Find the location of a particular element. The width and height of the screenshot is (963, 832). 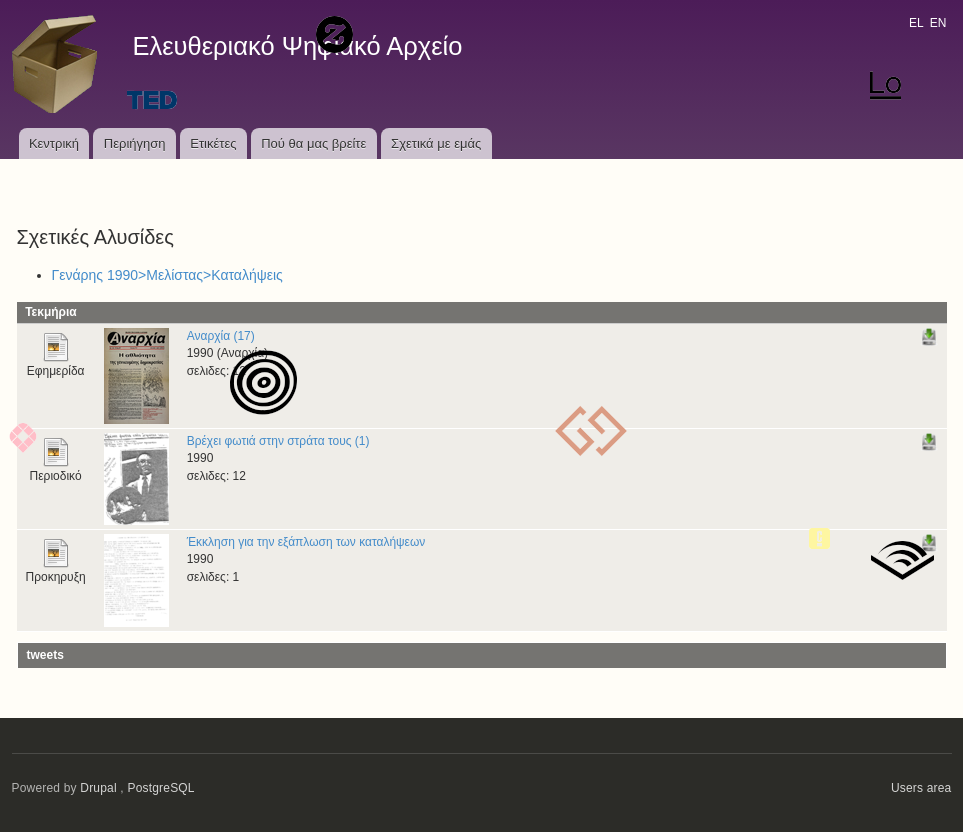

MapTiler company logo is located at coordinates (23, 438).